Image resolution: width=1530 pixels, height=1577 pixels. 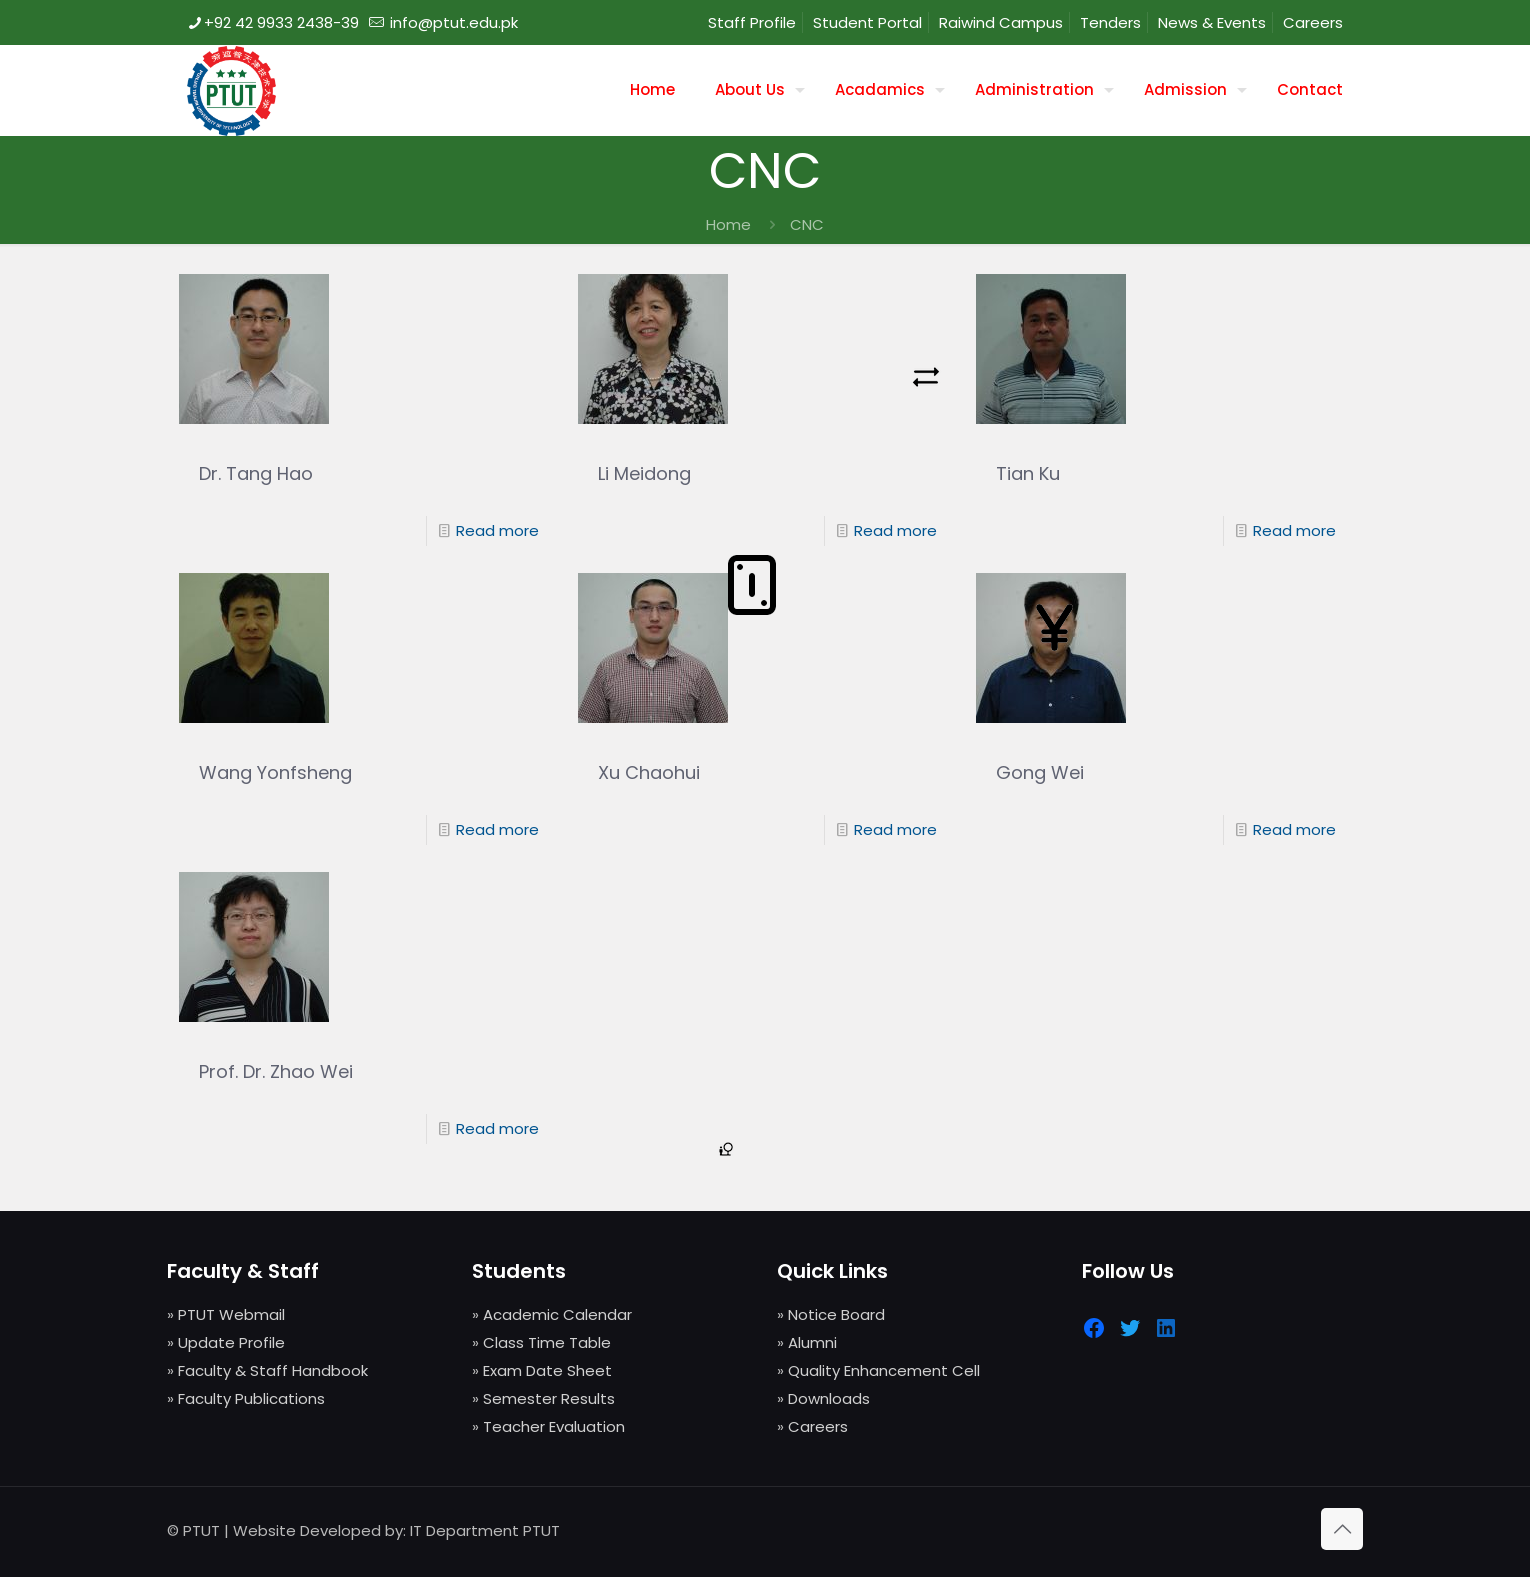 I want to click on indicates chinese yuan currency, so click(x=1054, y=627).